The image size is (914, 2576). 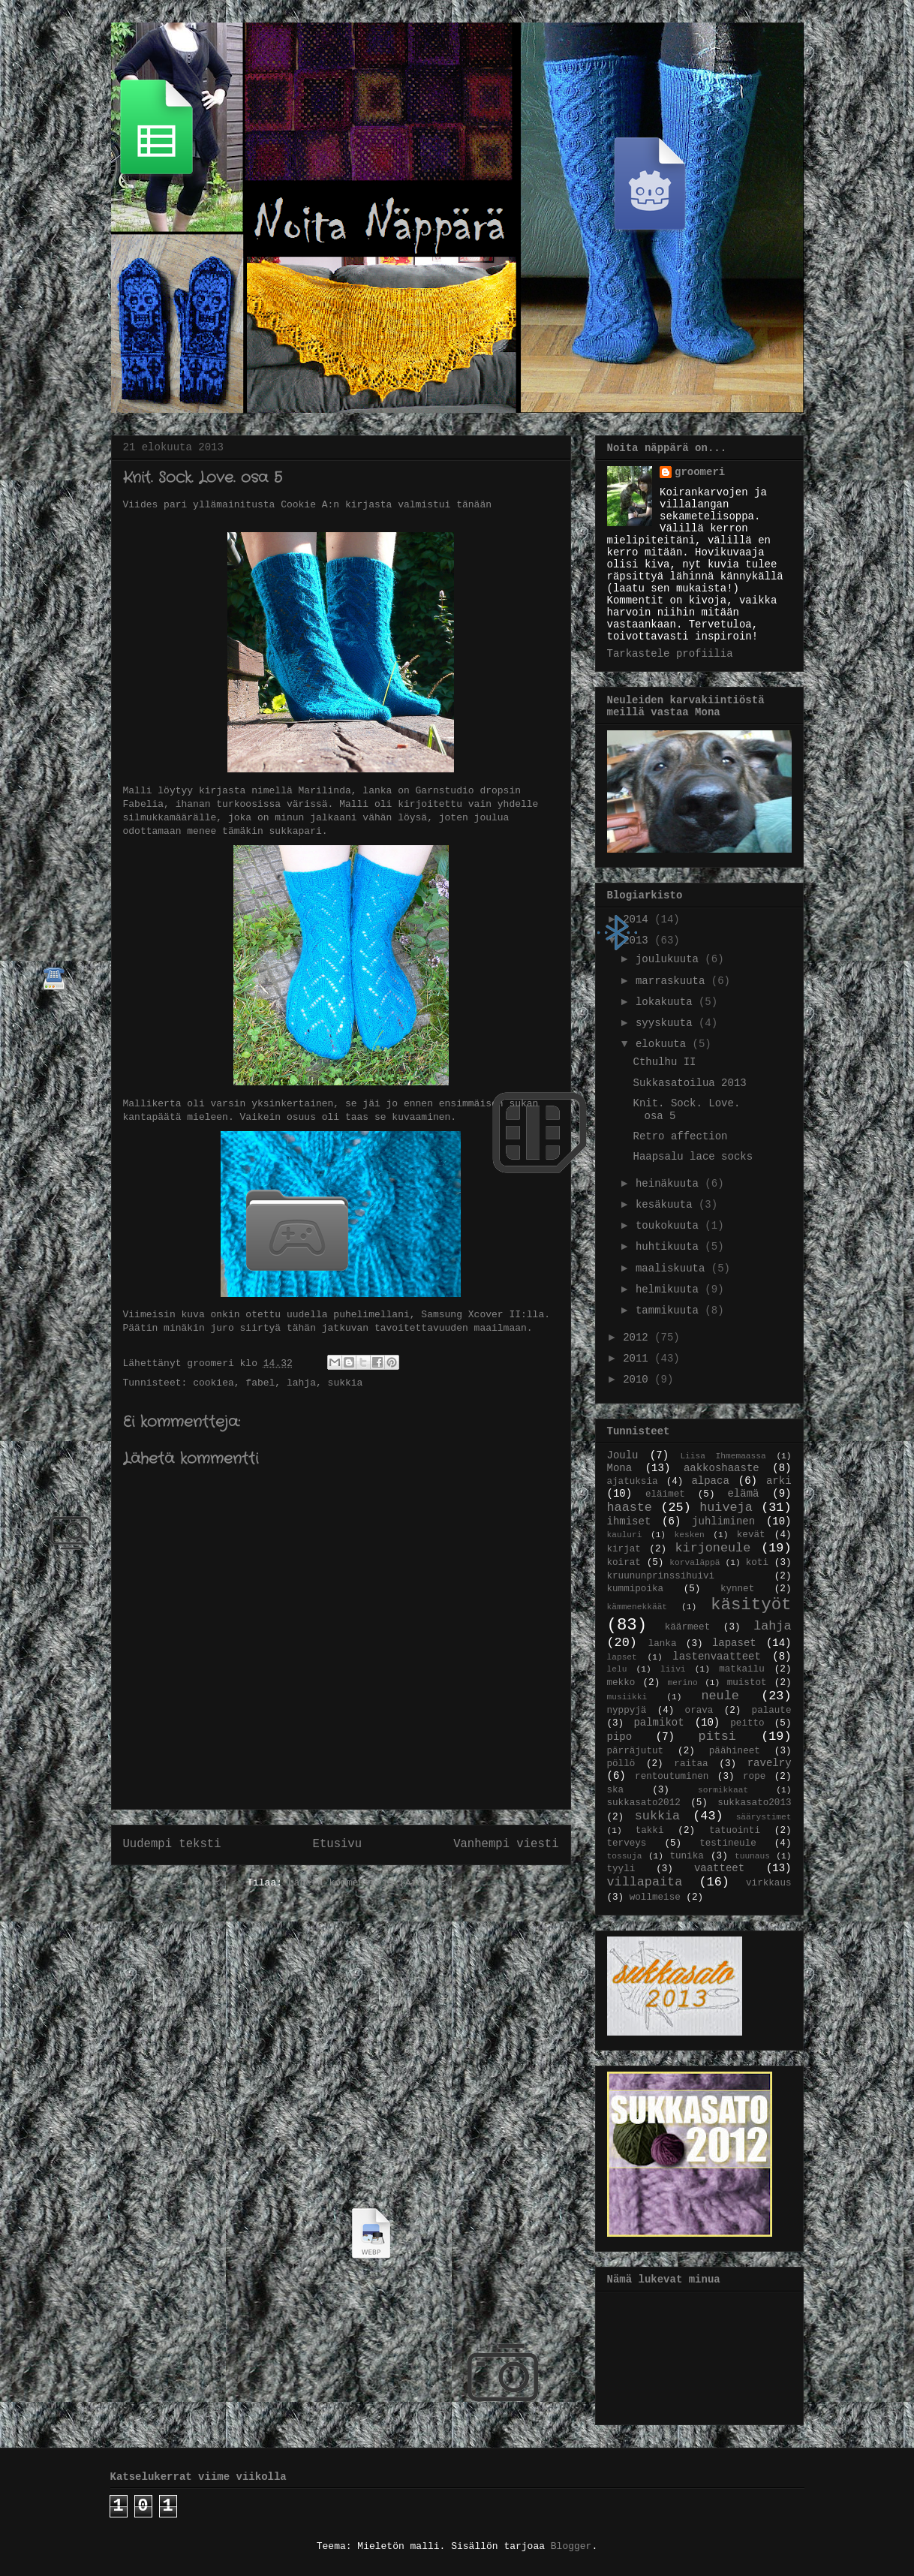 What do you see at coordinates (71, 1532) in the screenshot?
I see `access system diagnostics settings` at bounding box center [71, 1532].